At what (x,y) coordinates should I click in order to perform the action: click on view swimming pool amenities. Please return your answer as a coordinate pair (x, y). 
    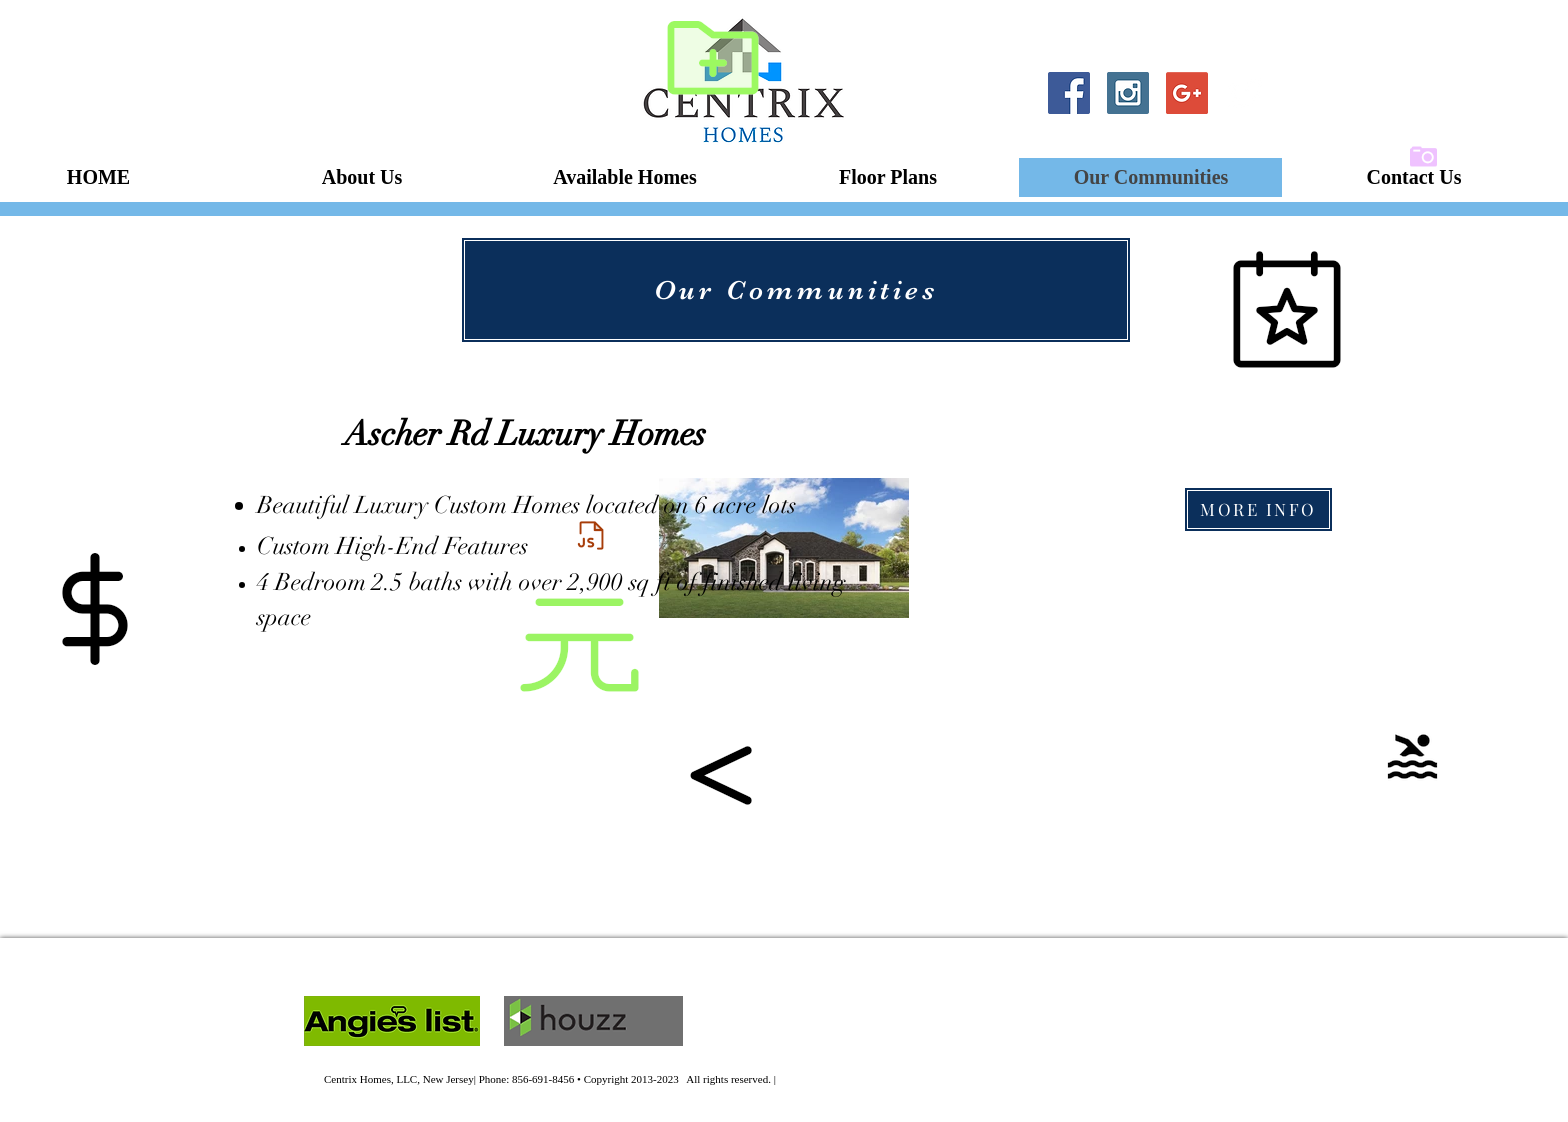
    Looking at the image, I should click on (1412, 756).